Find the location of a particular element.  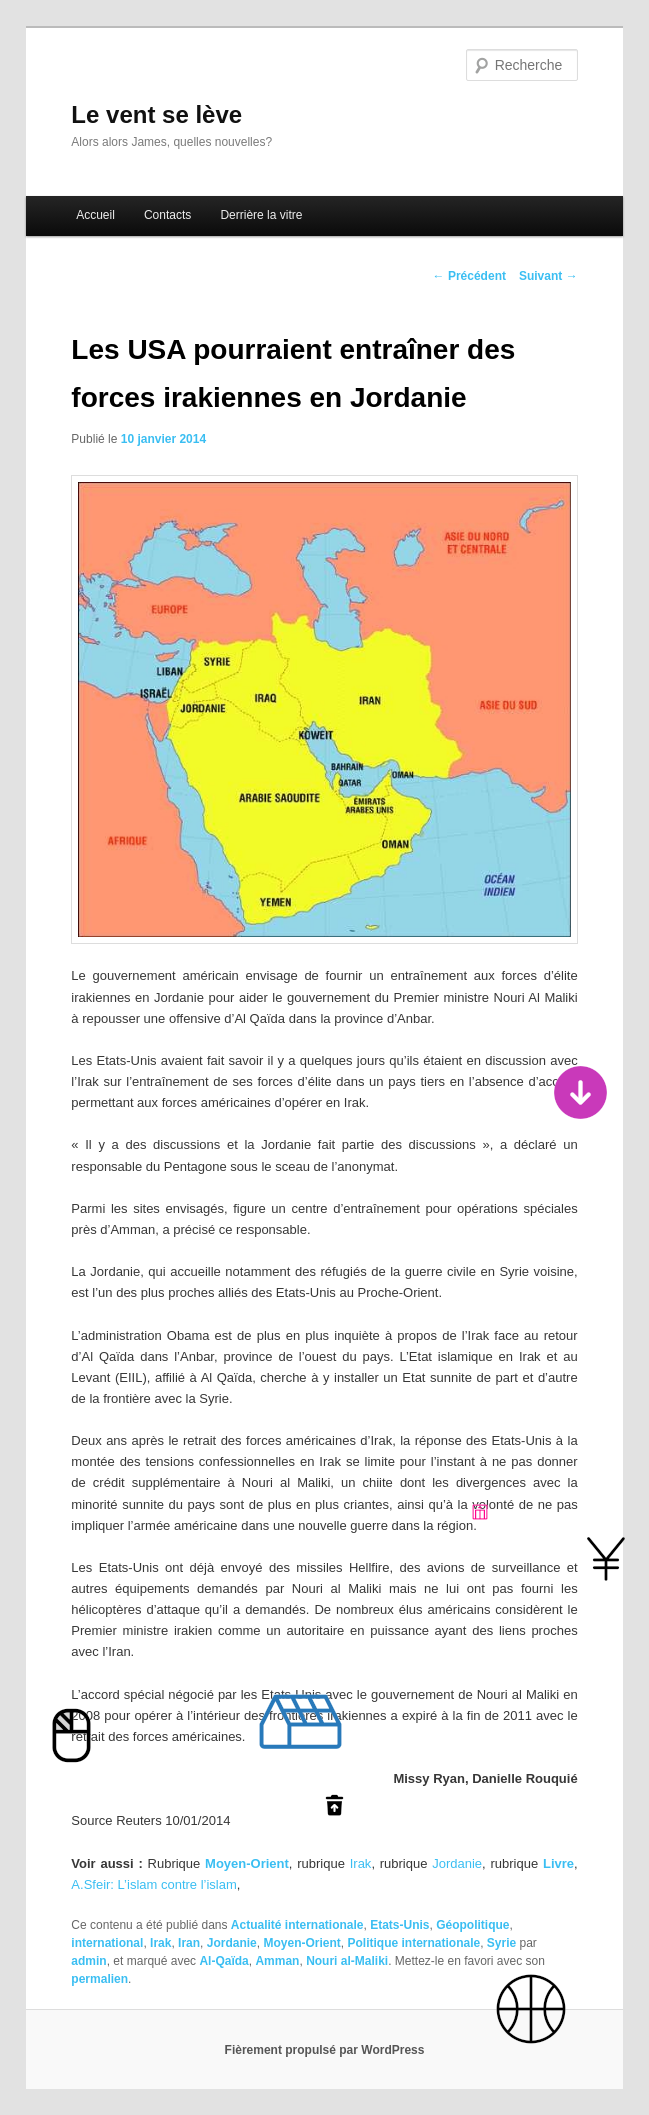

restore item from trash is located at coordinates (334, 1805).